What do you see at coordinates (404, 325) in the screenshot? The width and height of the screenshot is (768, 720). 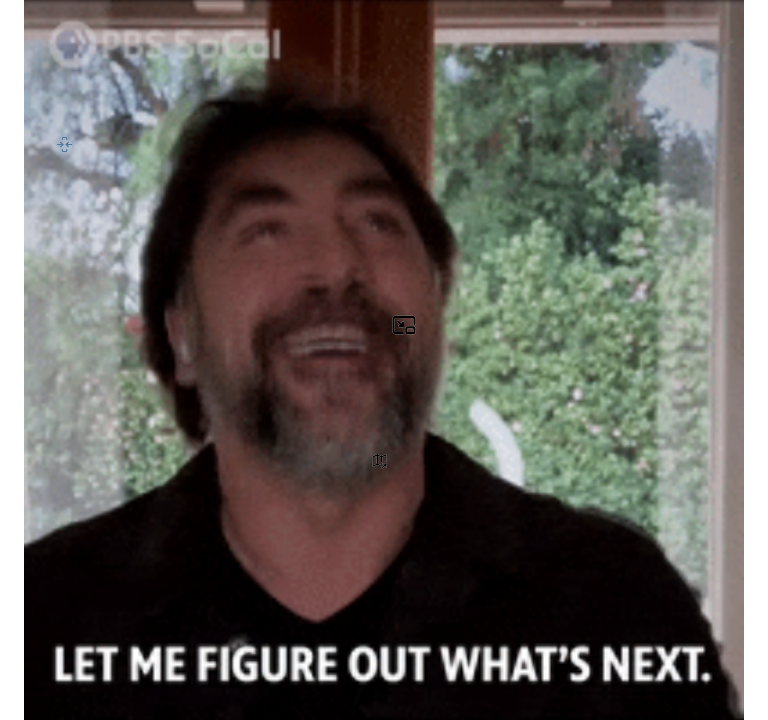 I see `enable picture-in-picture mode` at bounding box center [404, 325].